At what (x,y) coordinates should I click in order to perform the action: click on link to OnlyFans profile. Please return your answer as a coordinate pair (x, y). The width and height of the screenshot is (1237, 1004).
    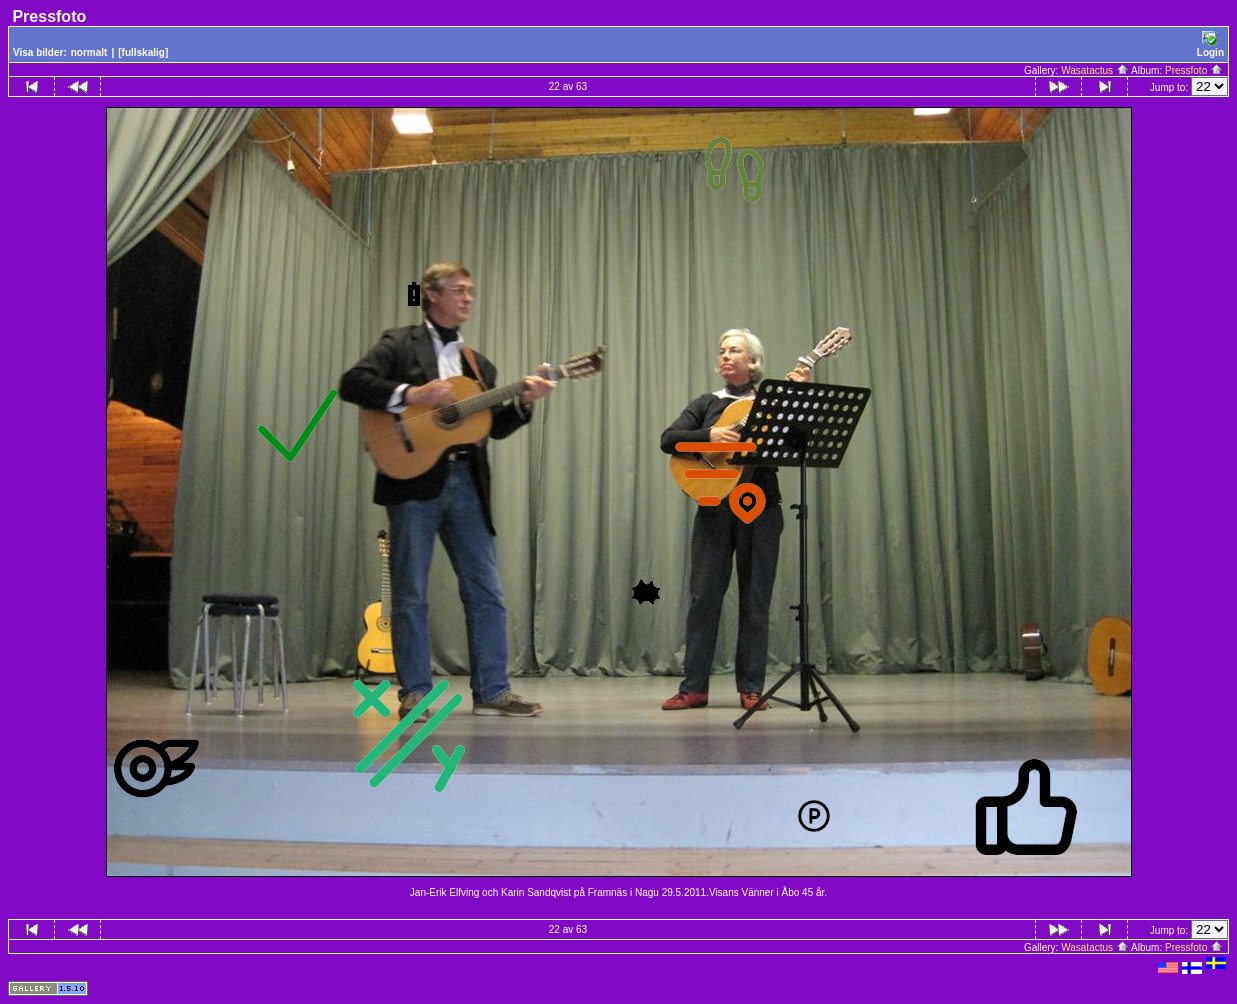
    Looking at the image, I should click on (156, 766).